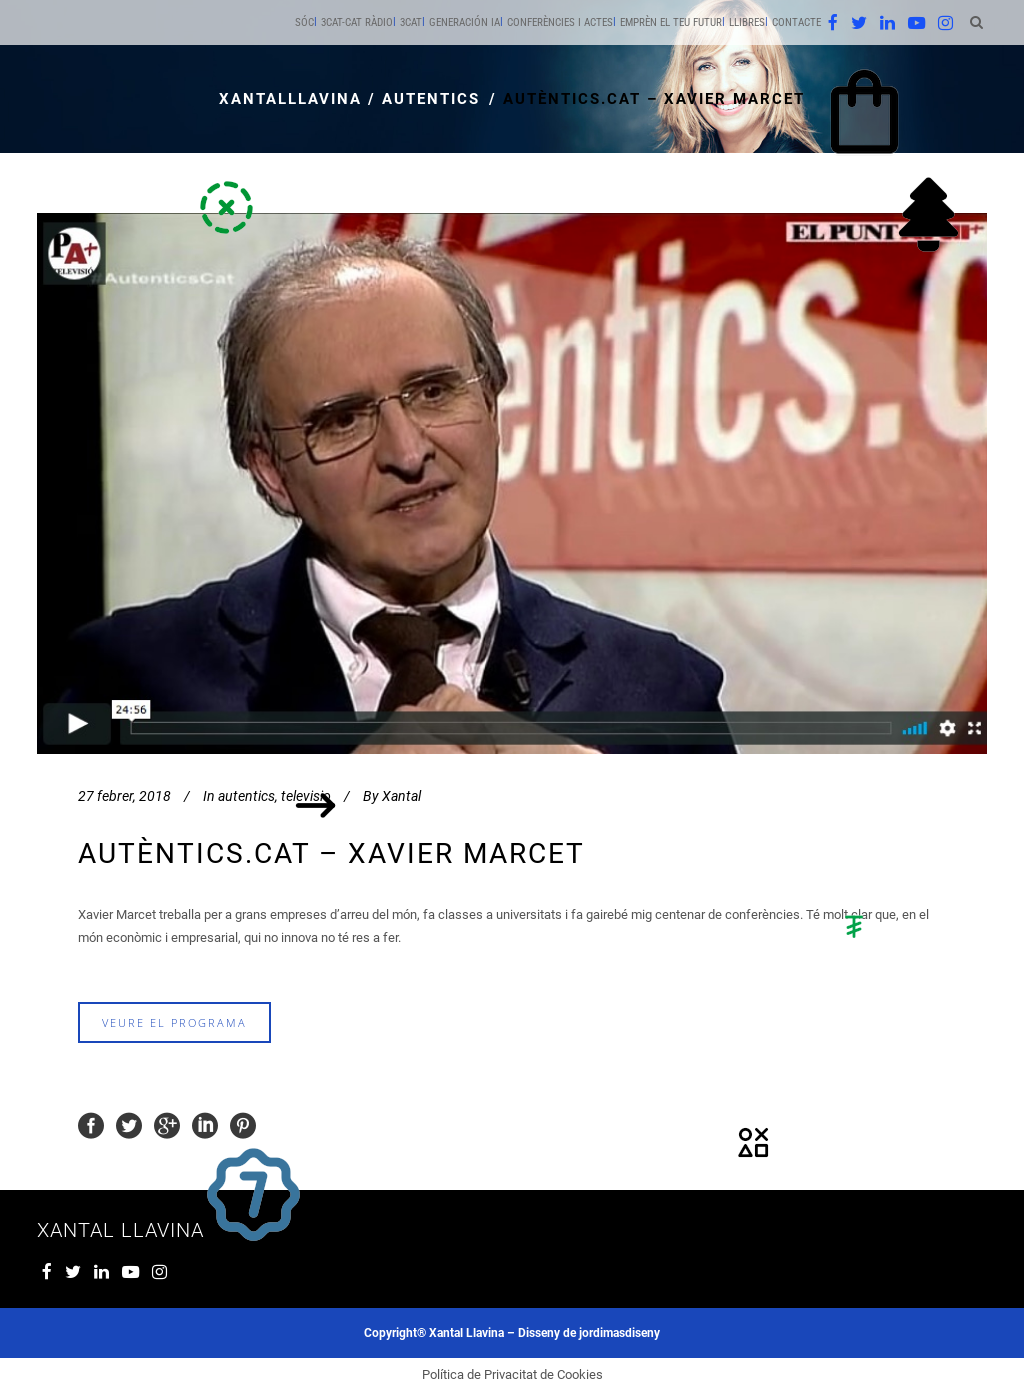 The image size is (1024, 1391). What do you see at coordinates (253, 1194) in the screenshot?
I see `indicates rank or position number 7` at bounding box center [253, 1194].